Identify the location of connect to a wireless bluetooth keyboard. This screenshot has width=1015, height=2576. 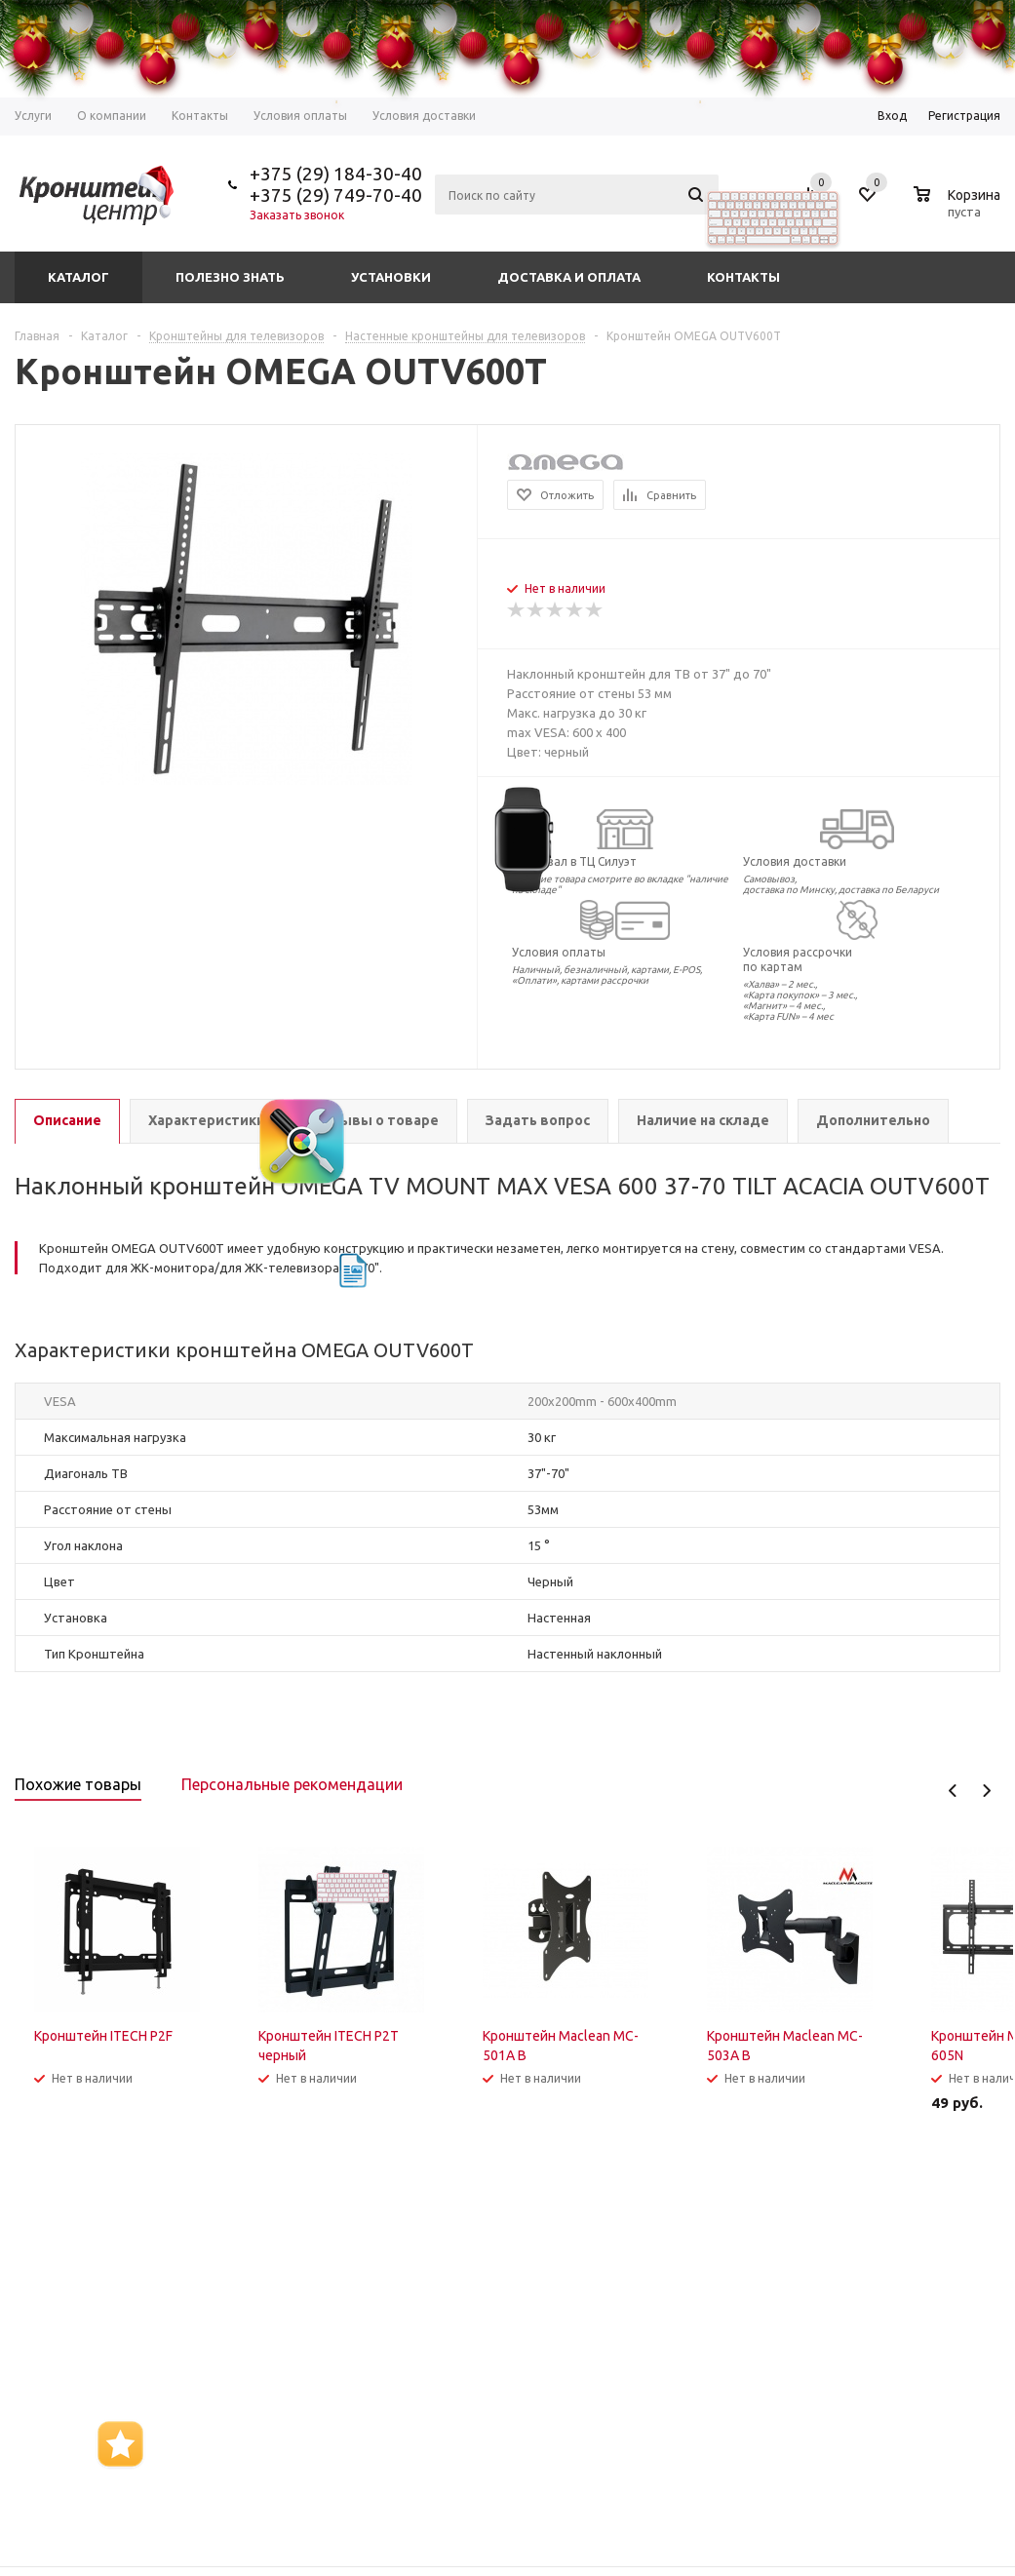
(772, 217).